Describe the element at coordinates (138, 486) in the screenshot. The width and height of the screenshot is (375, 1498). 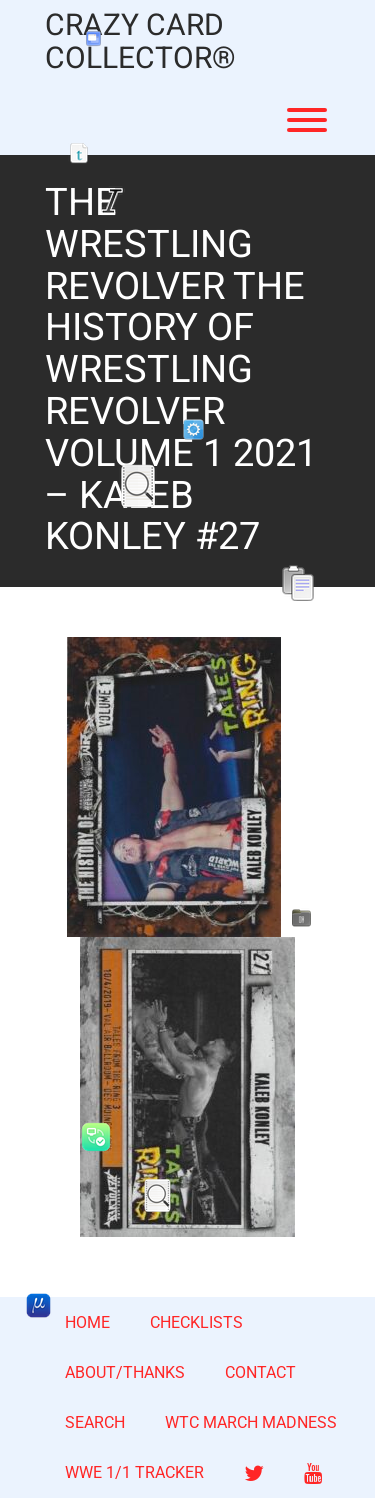
I see `open the log viewer application` at that location.